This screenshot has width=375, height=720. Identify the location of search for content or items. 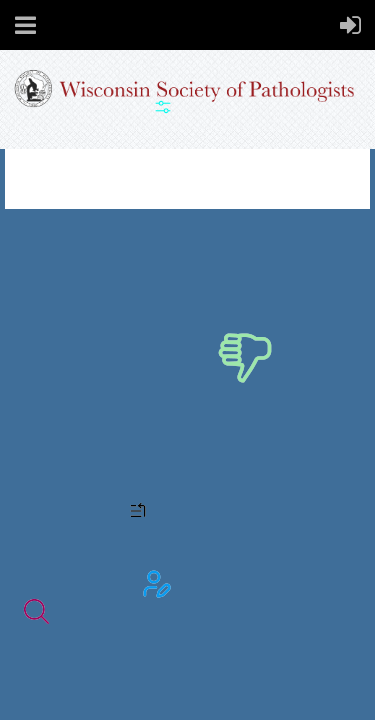
(36, 611).